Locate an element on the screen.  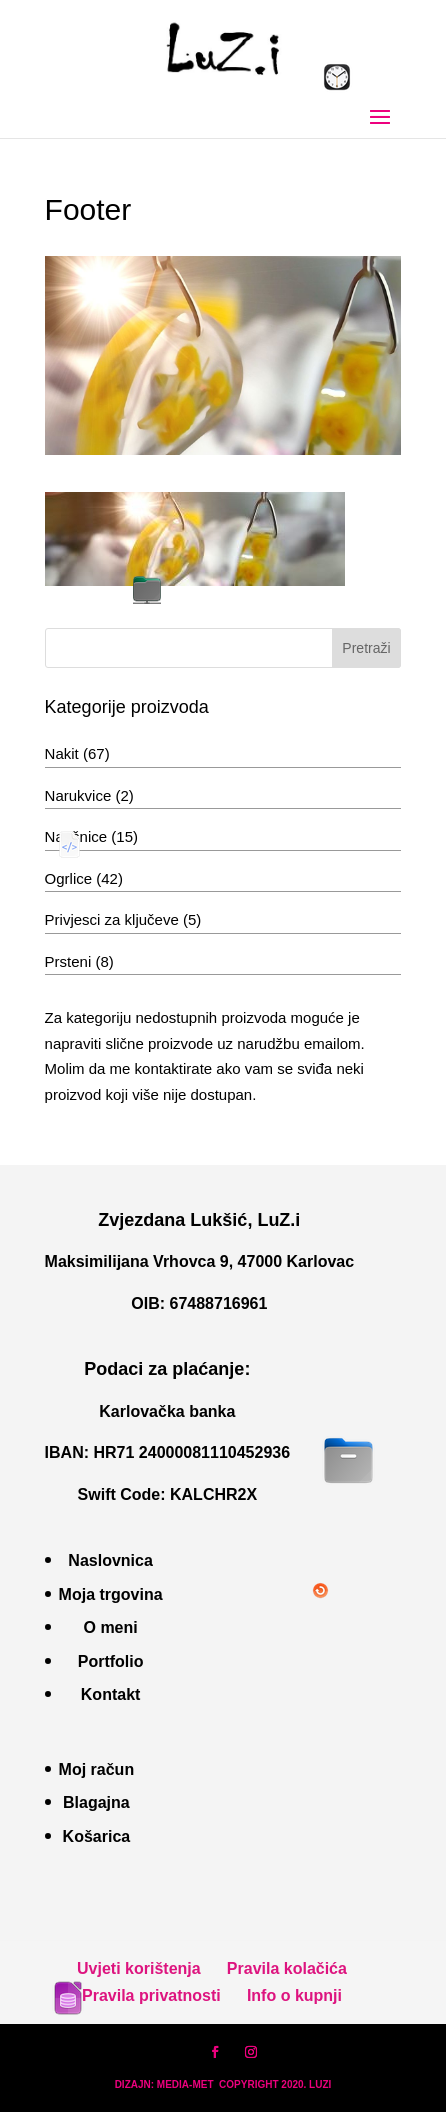
access a remote or network folder is located at coordinates (147, 590).